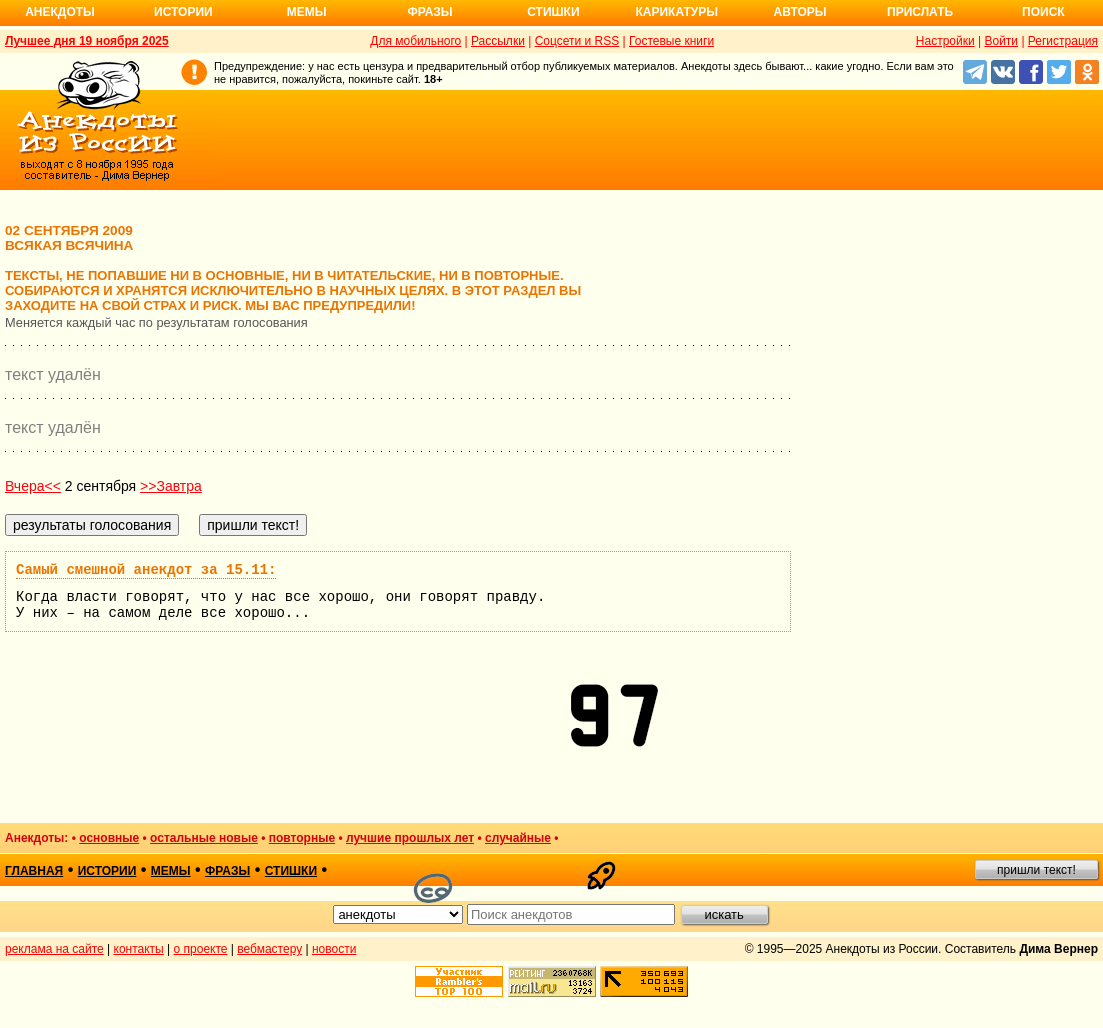  What do you see at coordinates (601, 875) in the screenshot?
I see `launch or deploy an application` at bounding box center [601, 875].